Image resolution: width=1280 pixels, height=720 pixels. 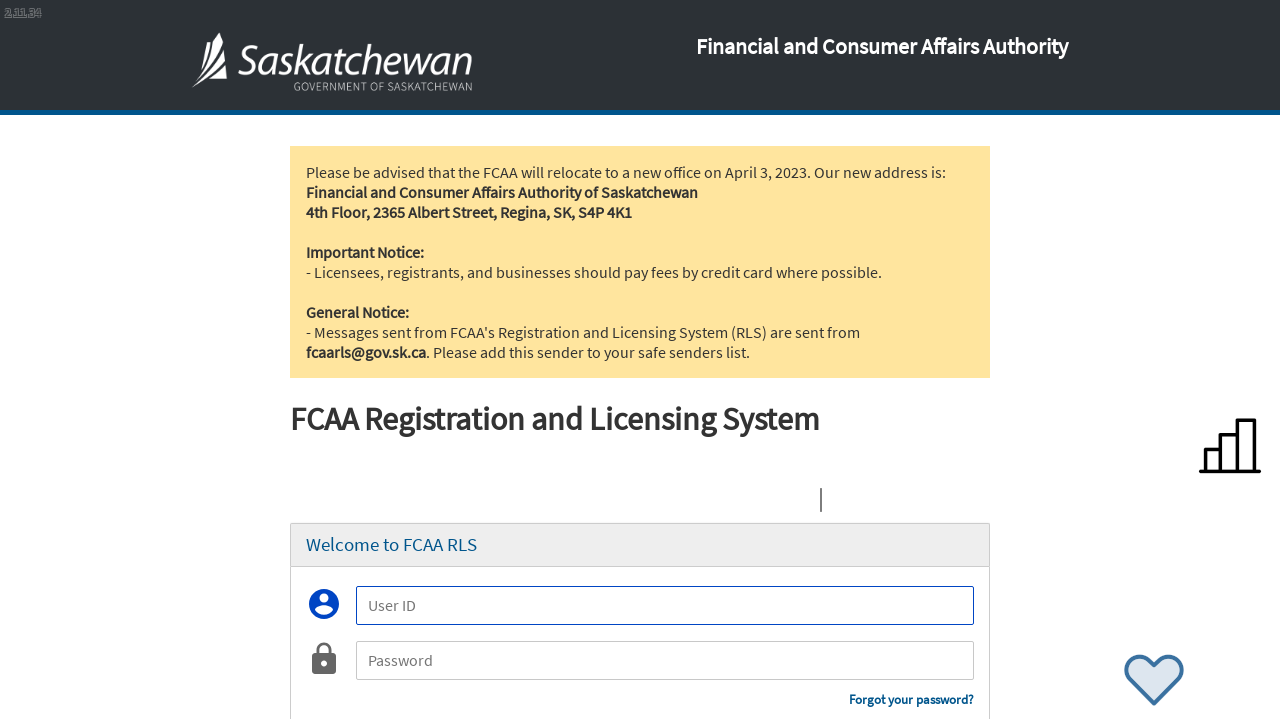 What do you see at coordinates (1230, 447) in the screenshot?
I see `view analytics or statistics` at bounding box center [1230, 447].